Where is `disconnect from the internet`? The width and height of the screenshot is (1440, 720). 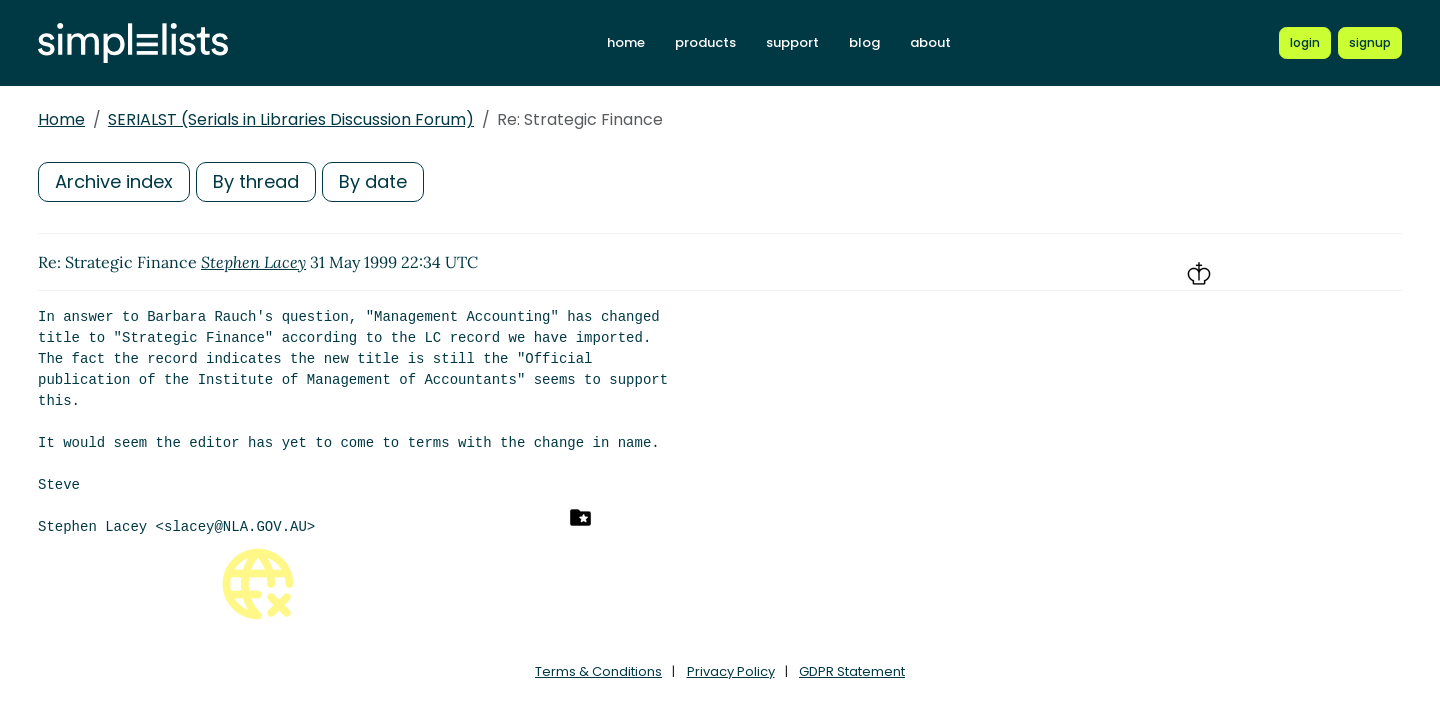 disconnect from the internet is located at coordinates (258, 584).